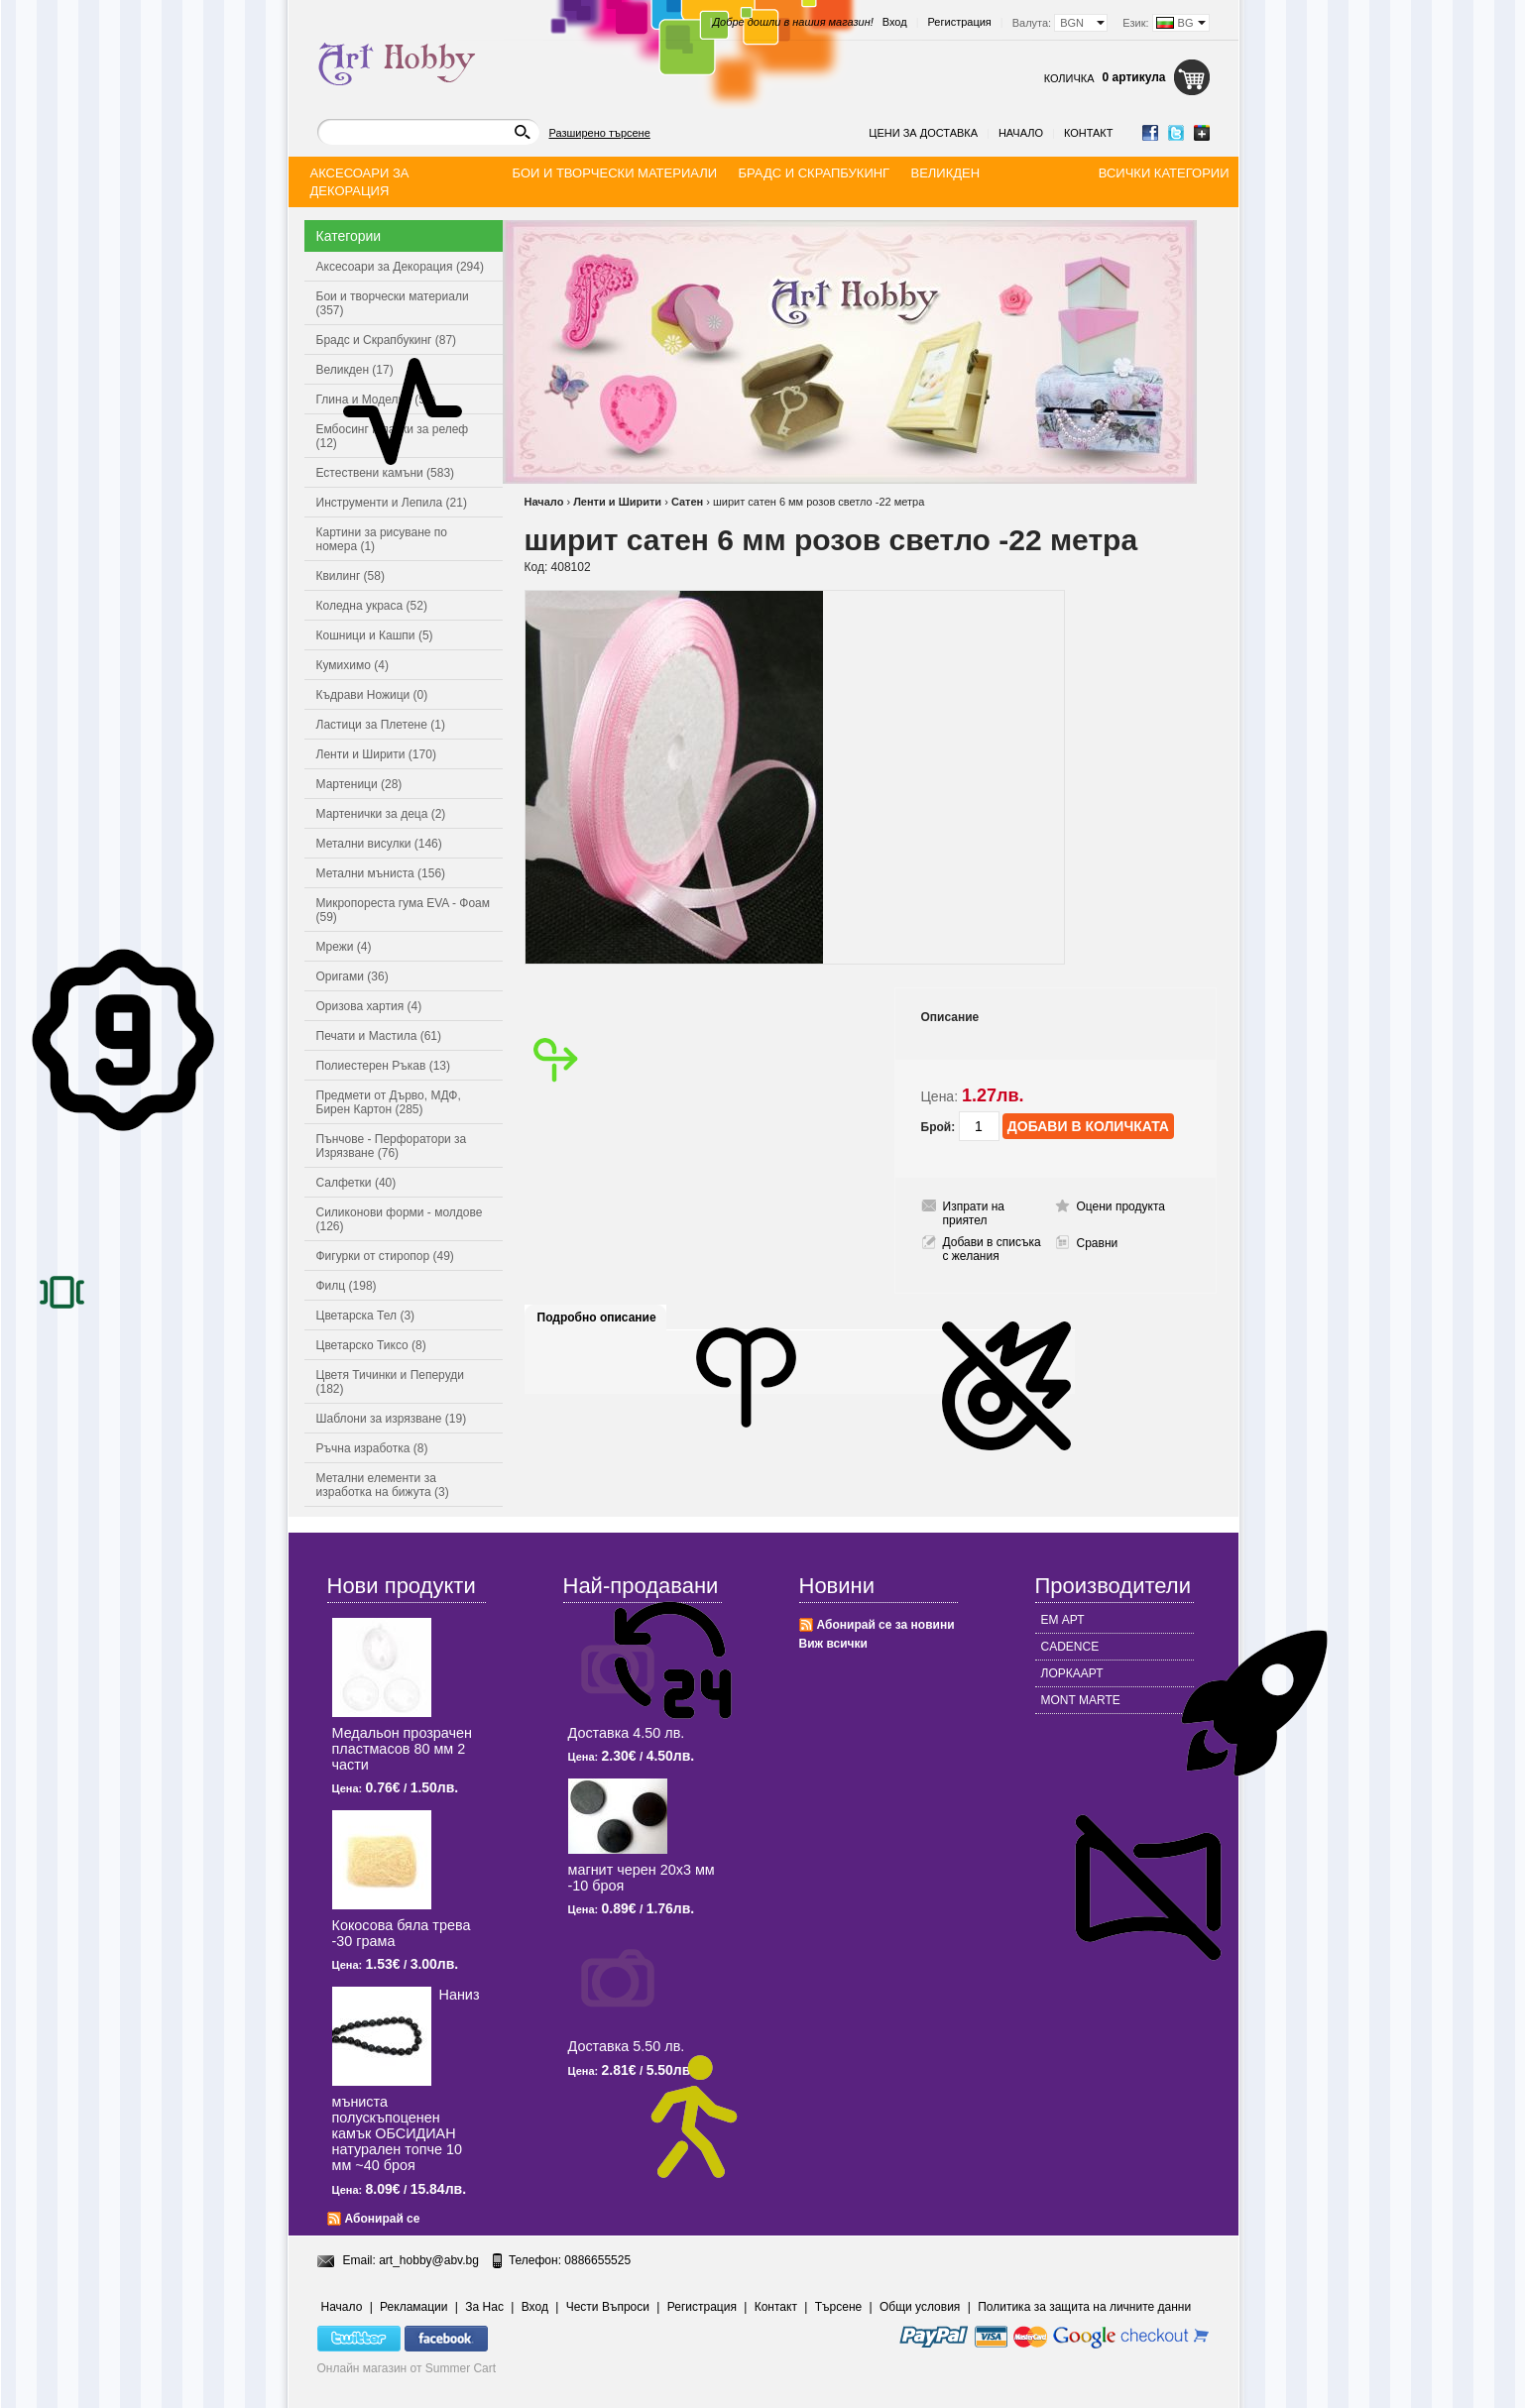 This screenshot has width=1526, height=2408. Describe the element at coordinates (123, 1040) in the screenshot. I see `indicates rank or position number 9` at that location.